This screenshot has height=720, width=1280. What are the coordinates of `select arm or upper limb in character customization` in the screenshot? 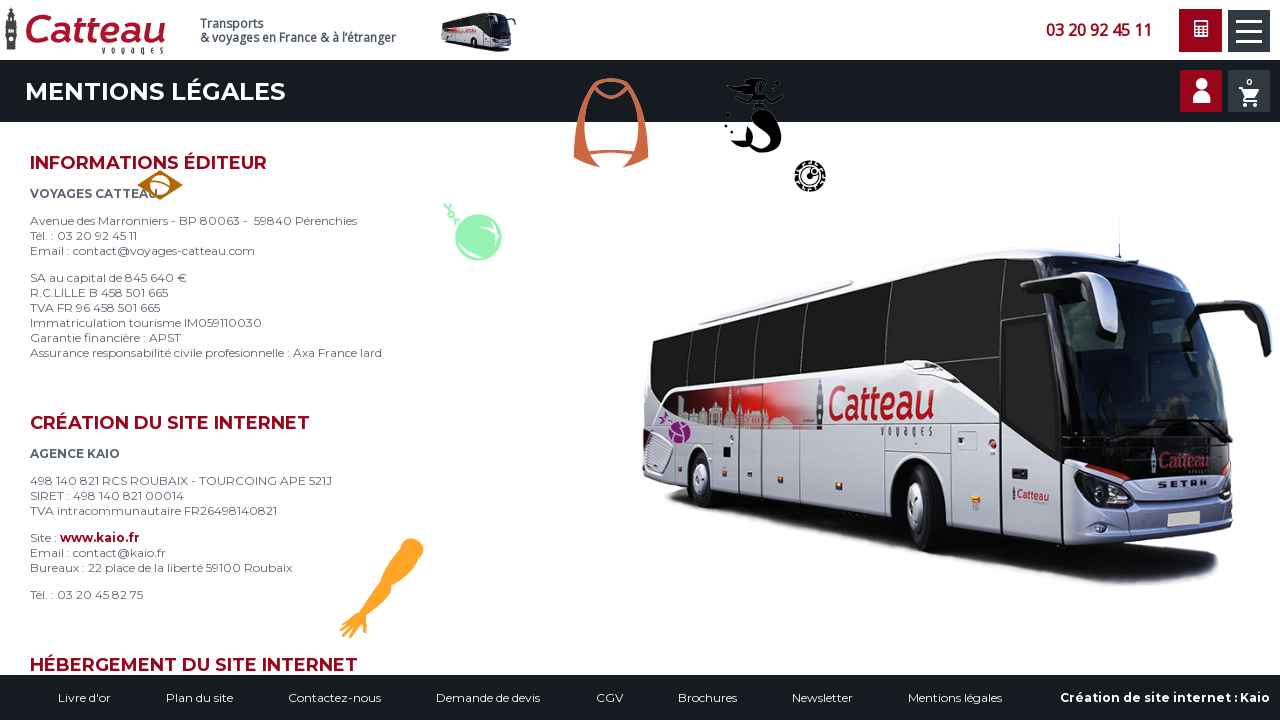 It's located at (381, 588).